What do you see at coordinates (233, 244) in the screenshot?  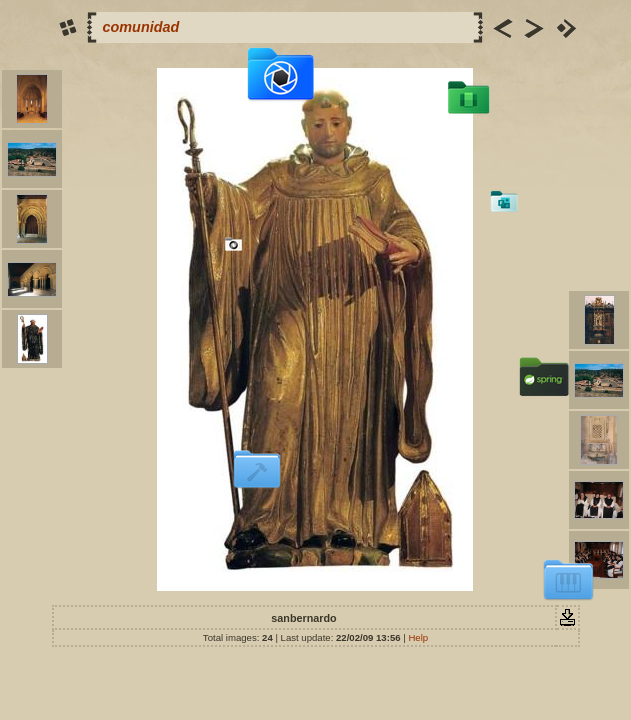 I see `open folder containing JSON configuration files` at bounding box center [233, 244].